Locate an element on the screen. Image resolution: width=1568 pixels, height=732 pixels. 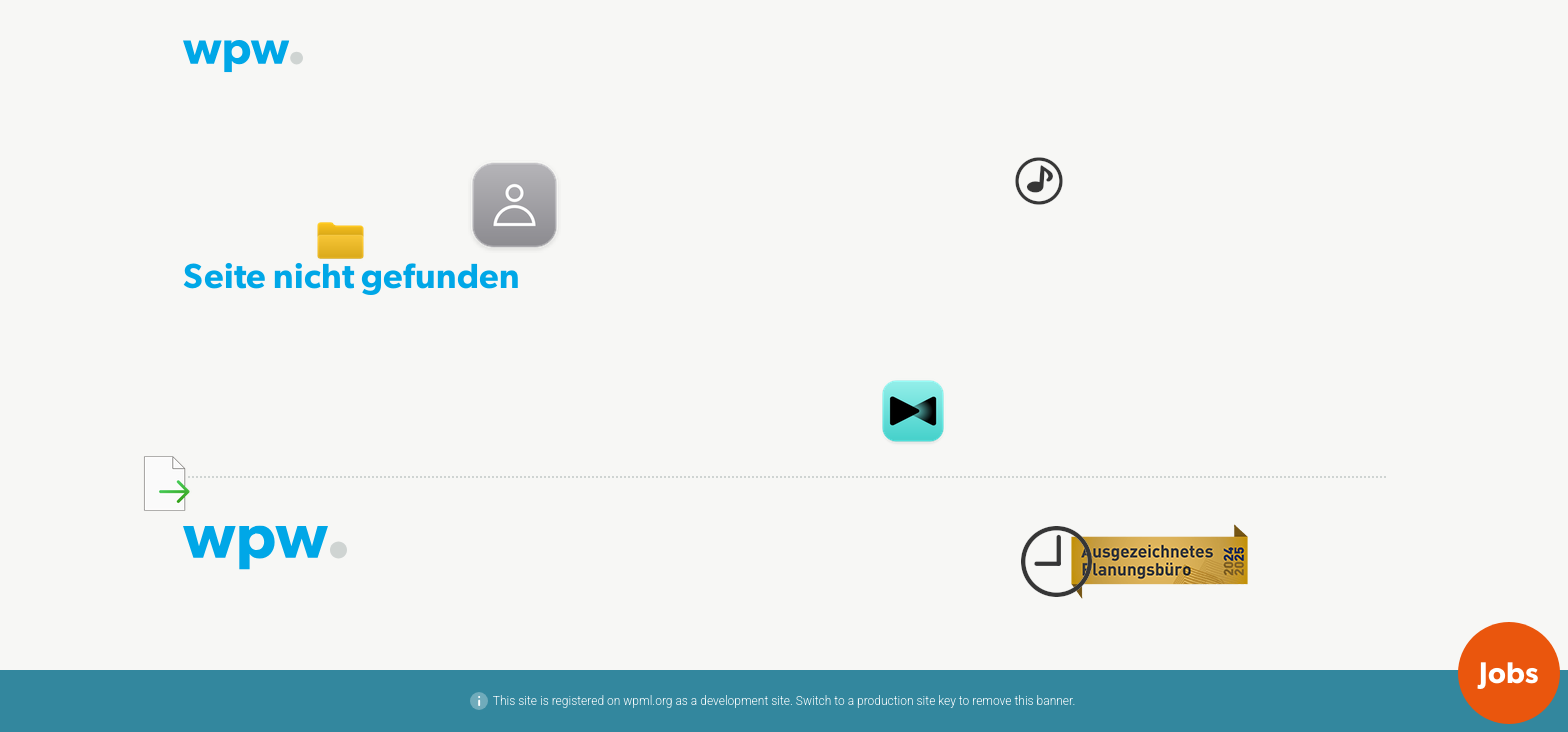
open folder containing files or documents is located at coordinates (340, 240).